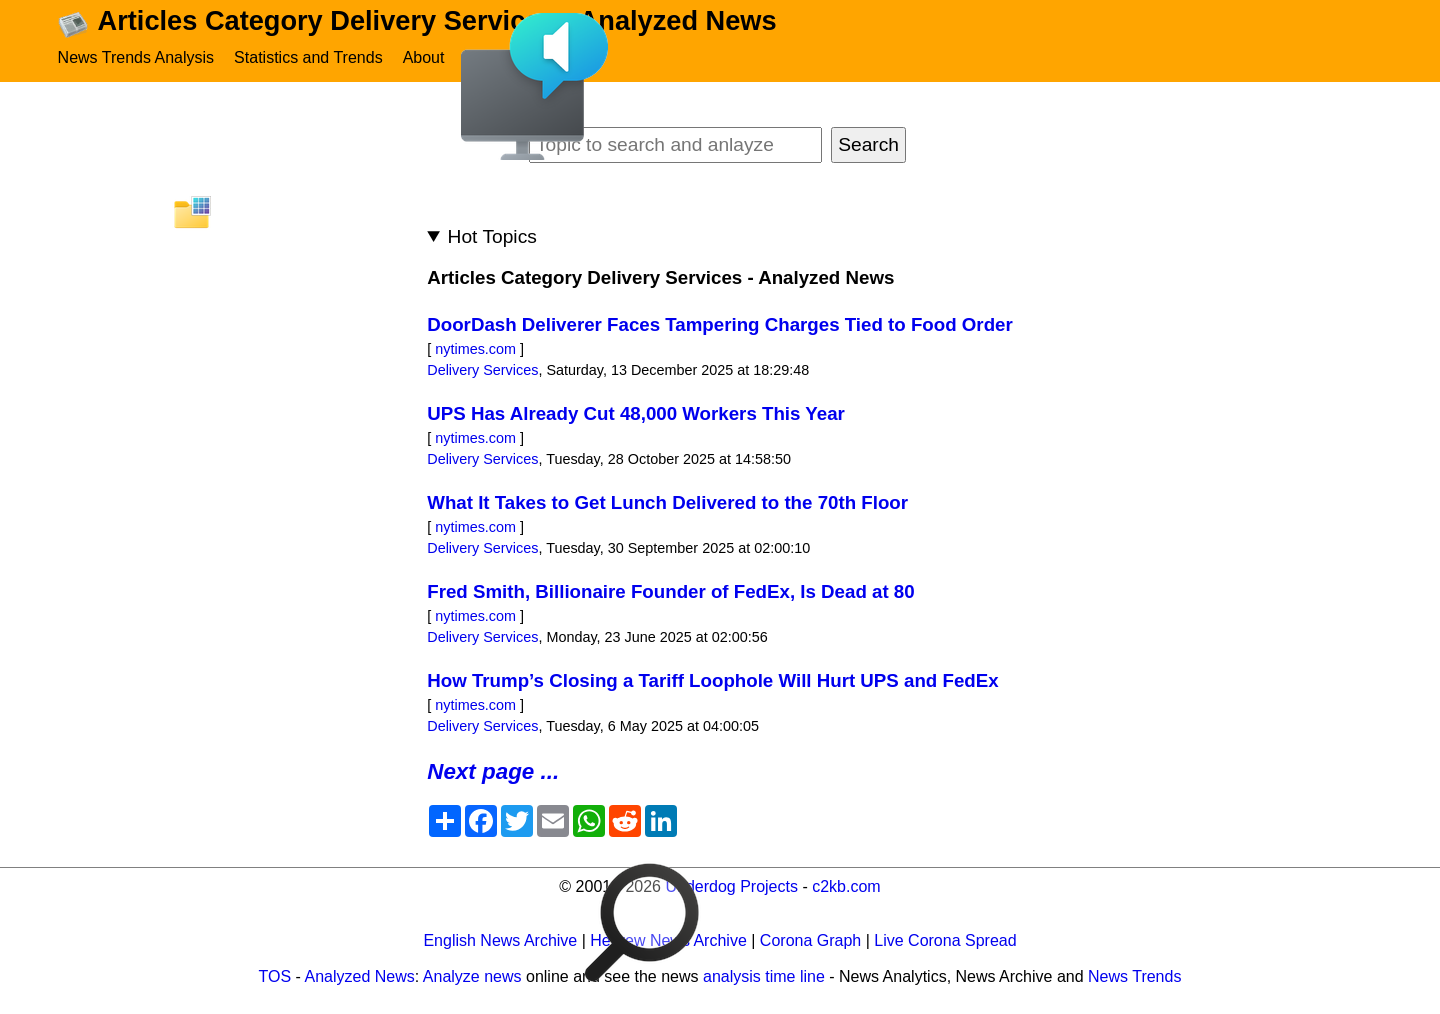  I want to click on open the narrator accessibility app, so click(534, 86).